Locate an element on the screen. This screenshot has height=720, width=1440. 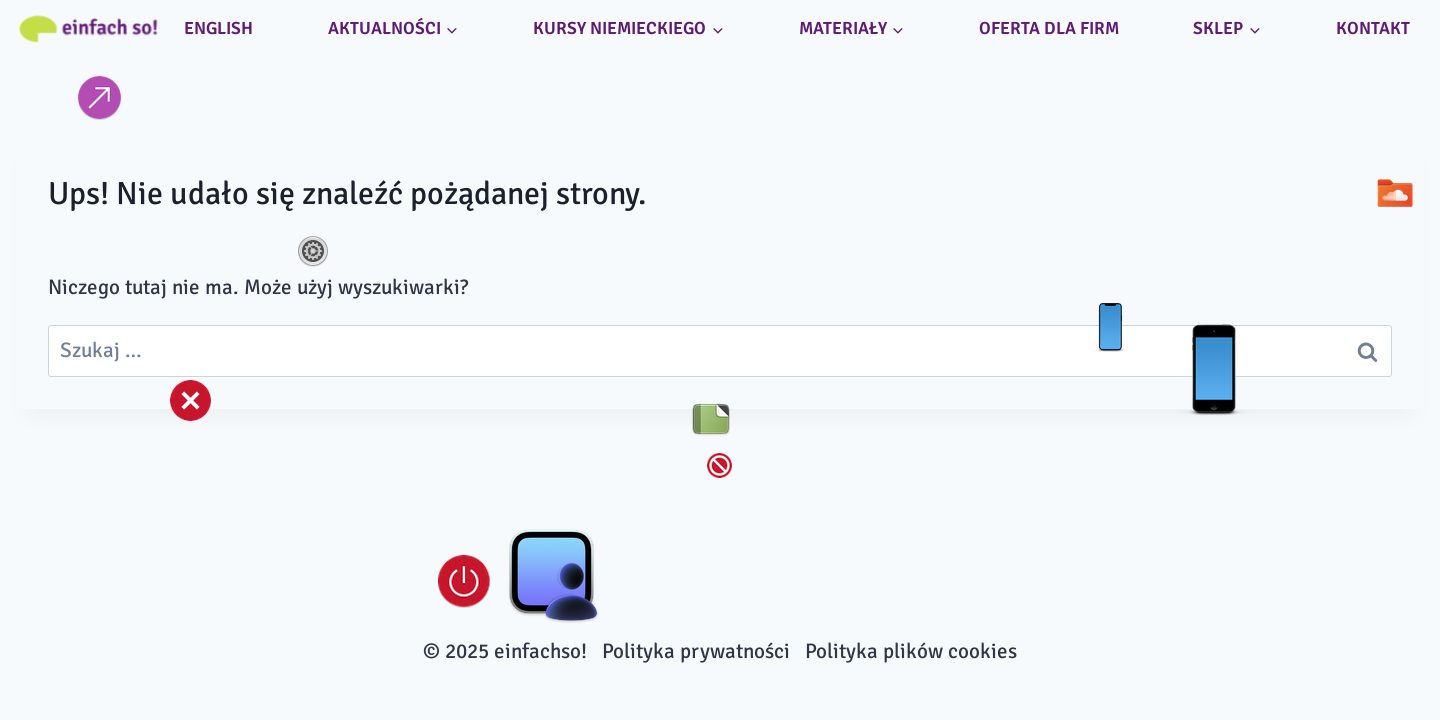
iPhone 12 Pro device icon is located at coordinates (1110, 327).